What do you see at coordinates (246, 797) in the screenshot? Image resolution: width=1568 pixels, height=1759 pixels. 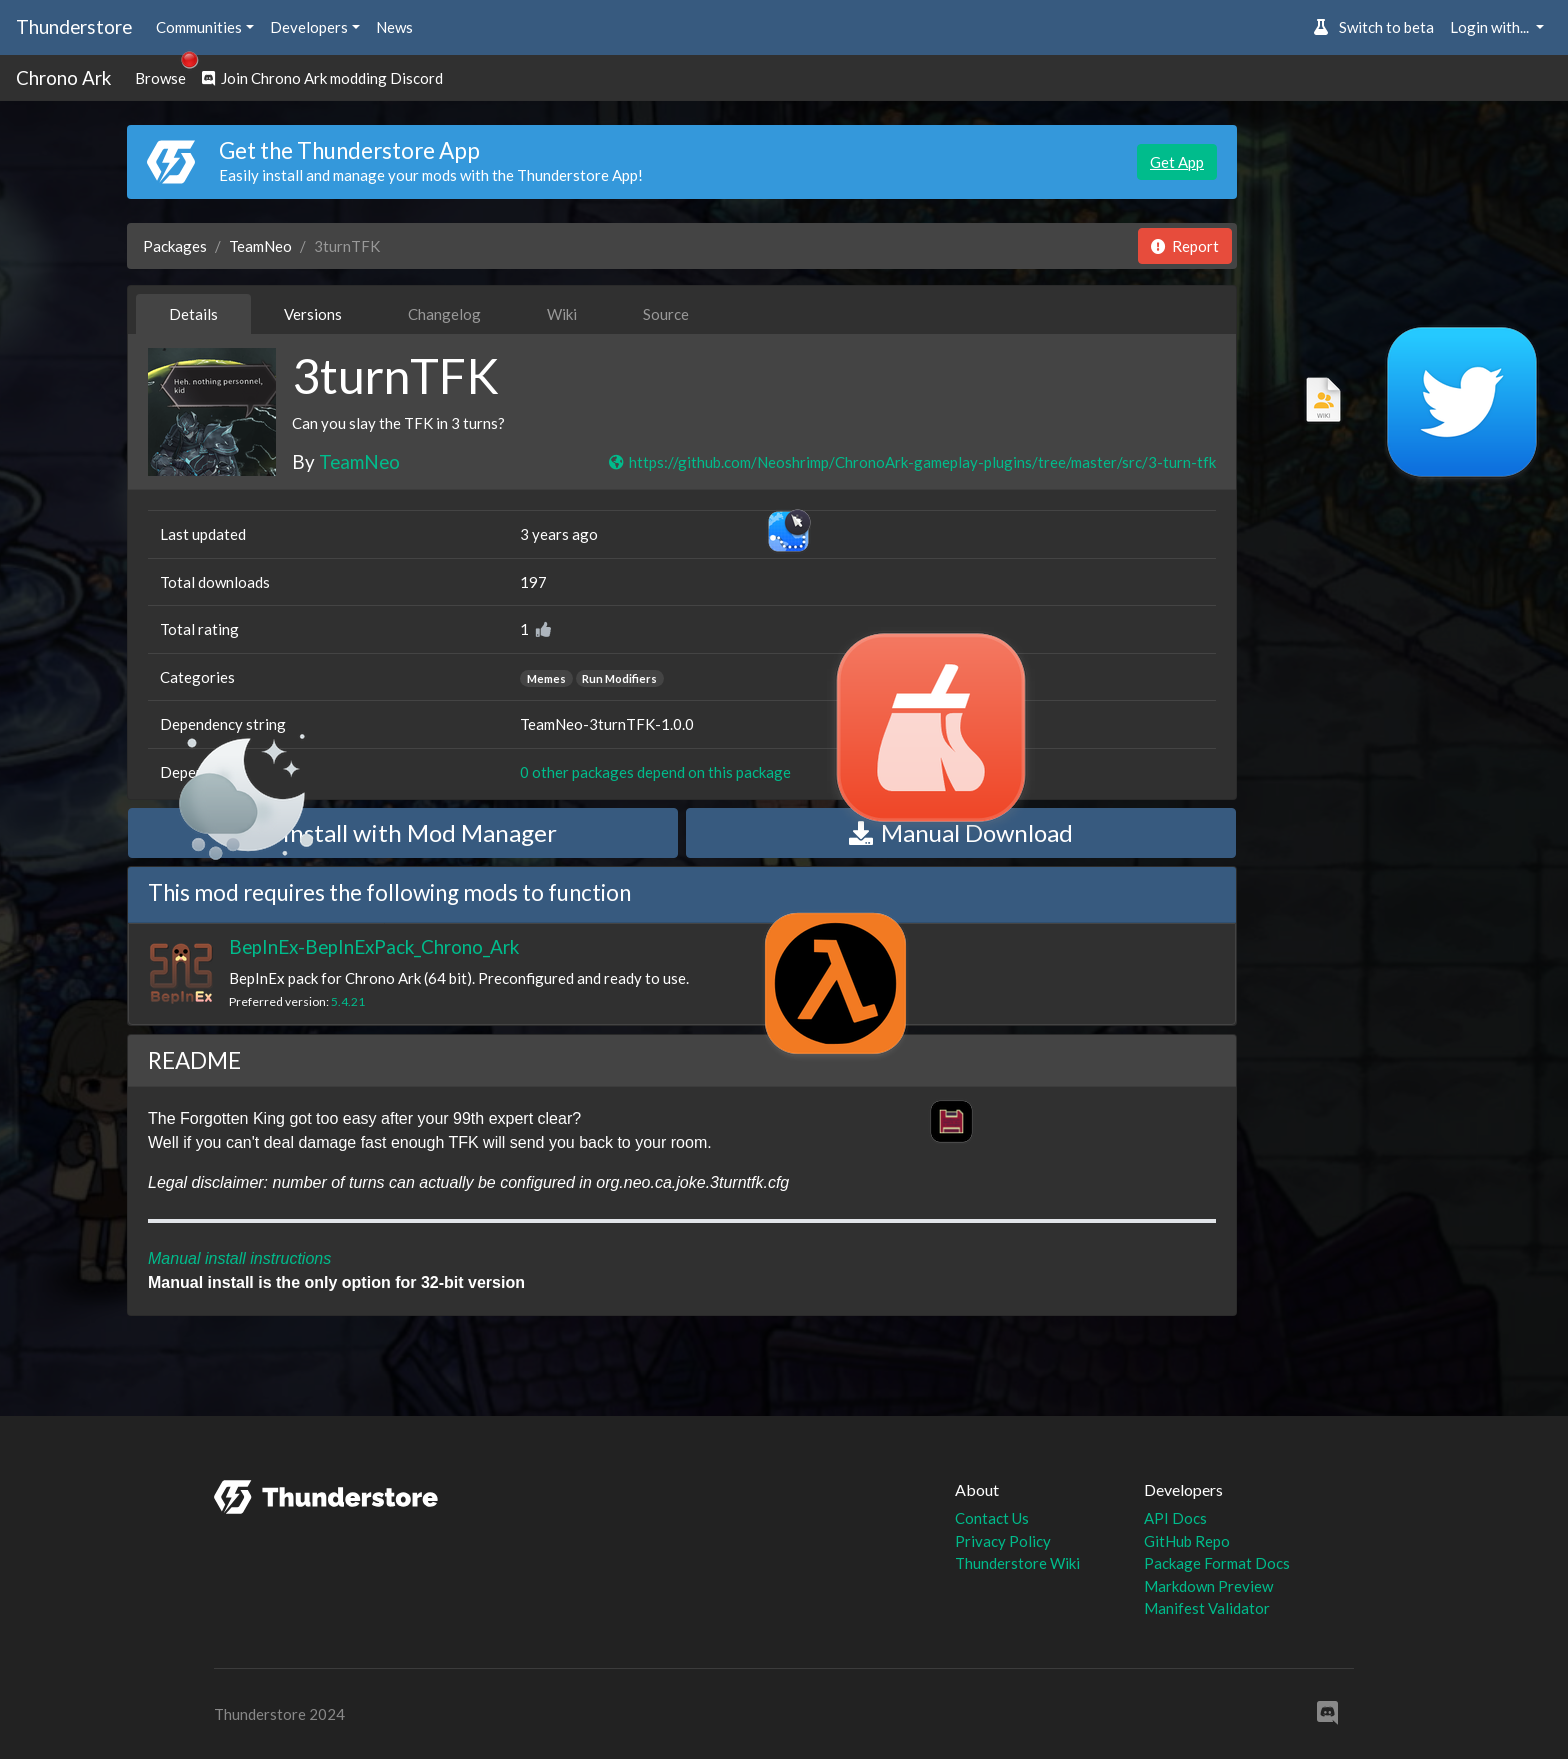 I see `indicates scattered snow conditions at night` at bounding box center [246, 797].